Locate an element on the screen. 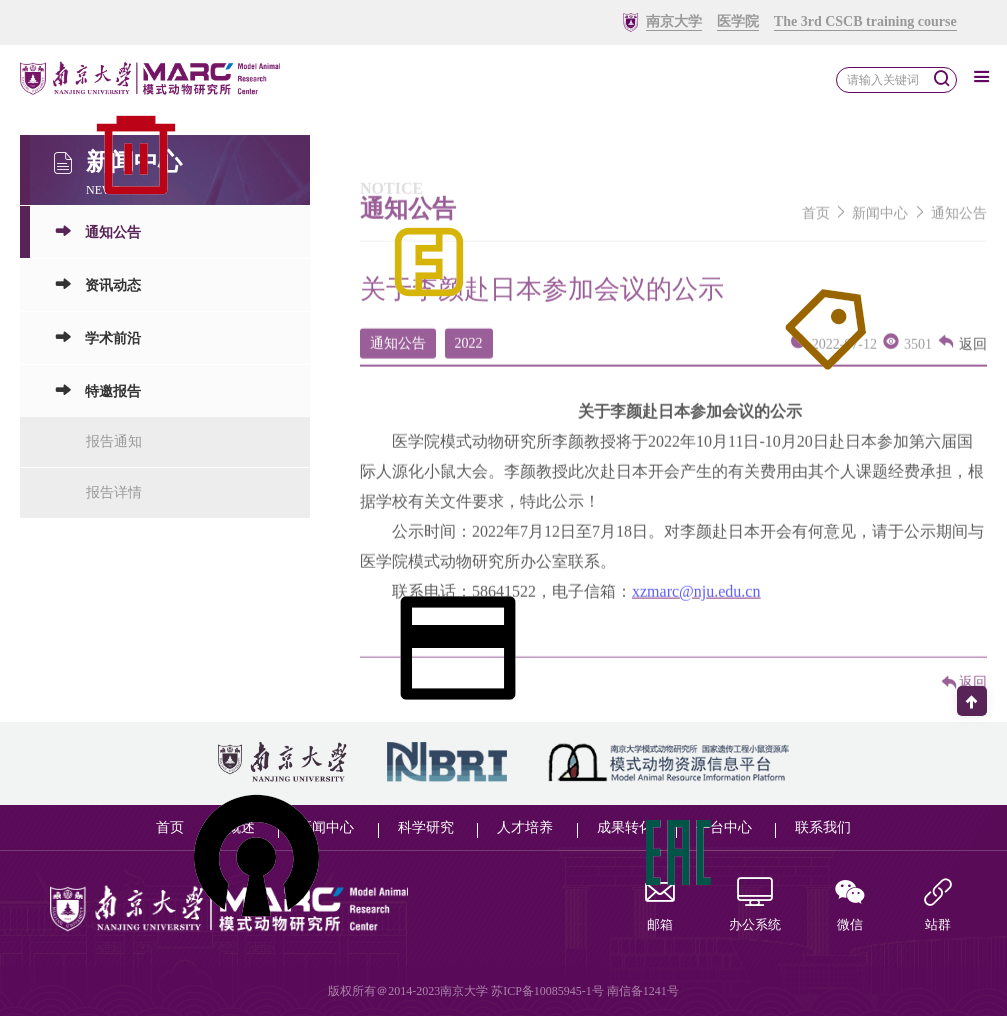 Image resolution: width=1007 pixels, height=1016 pixels. open OpenVPN settings is located at coordinates (256, 855).